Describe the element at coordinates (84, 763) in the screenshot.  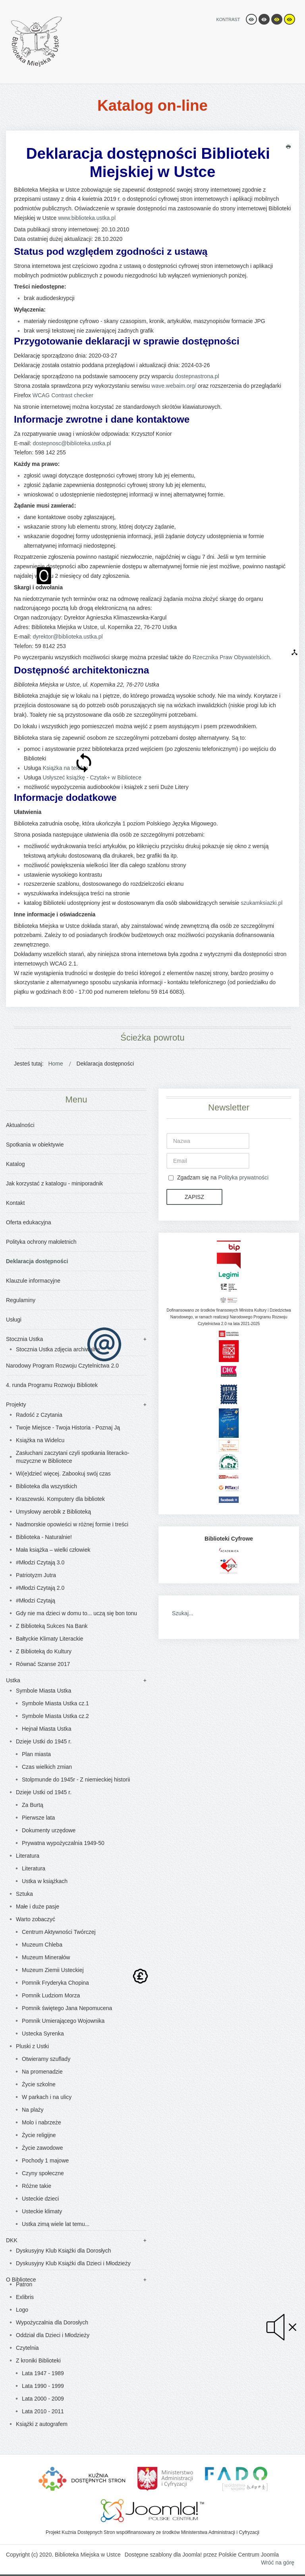
I see `repeat or loop playback` at that location.